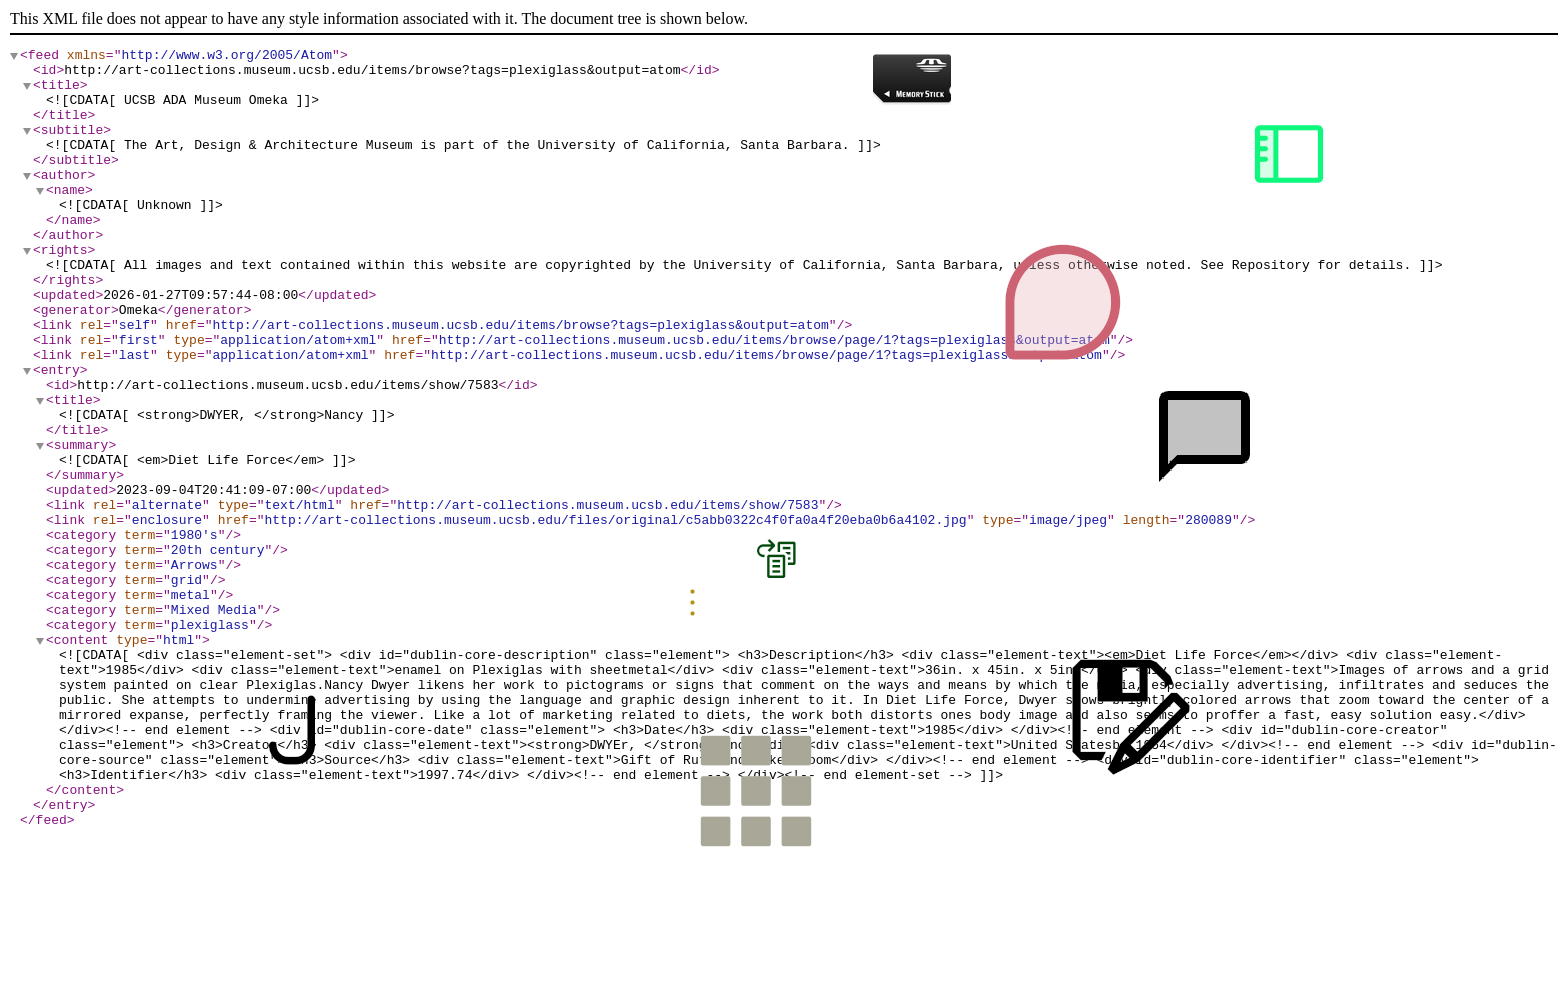 The height and width of the screenshot is (984, 1568). Describe the element at coordinates (1060, 304) in the screenshot. I see `open chat or messaging` at that location.